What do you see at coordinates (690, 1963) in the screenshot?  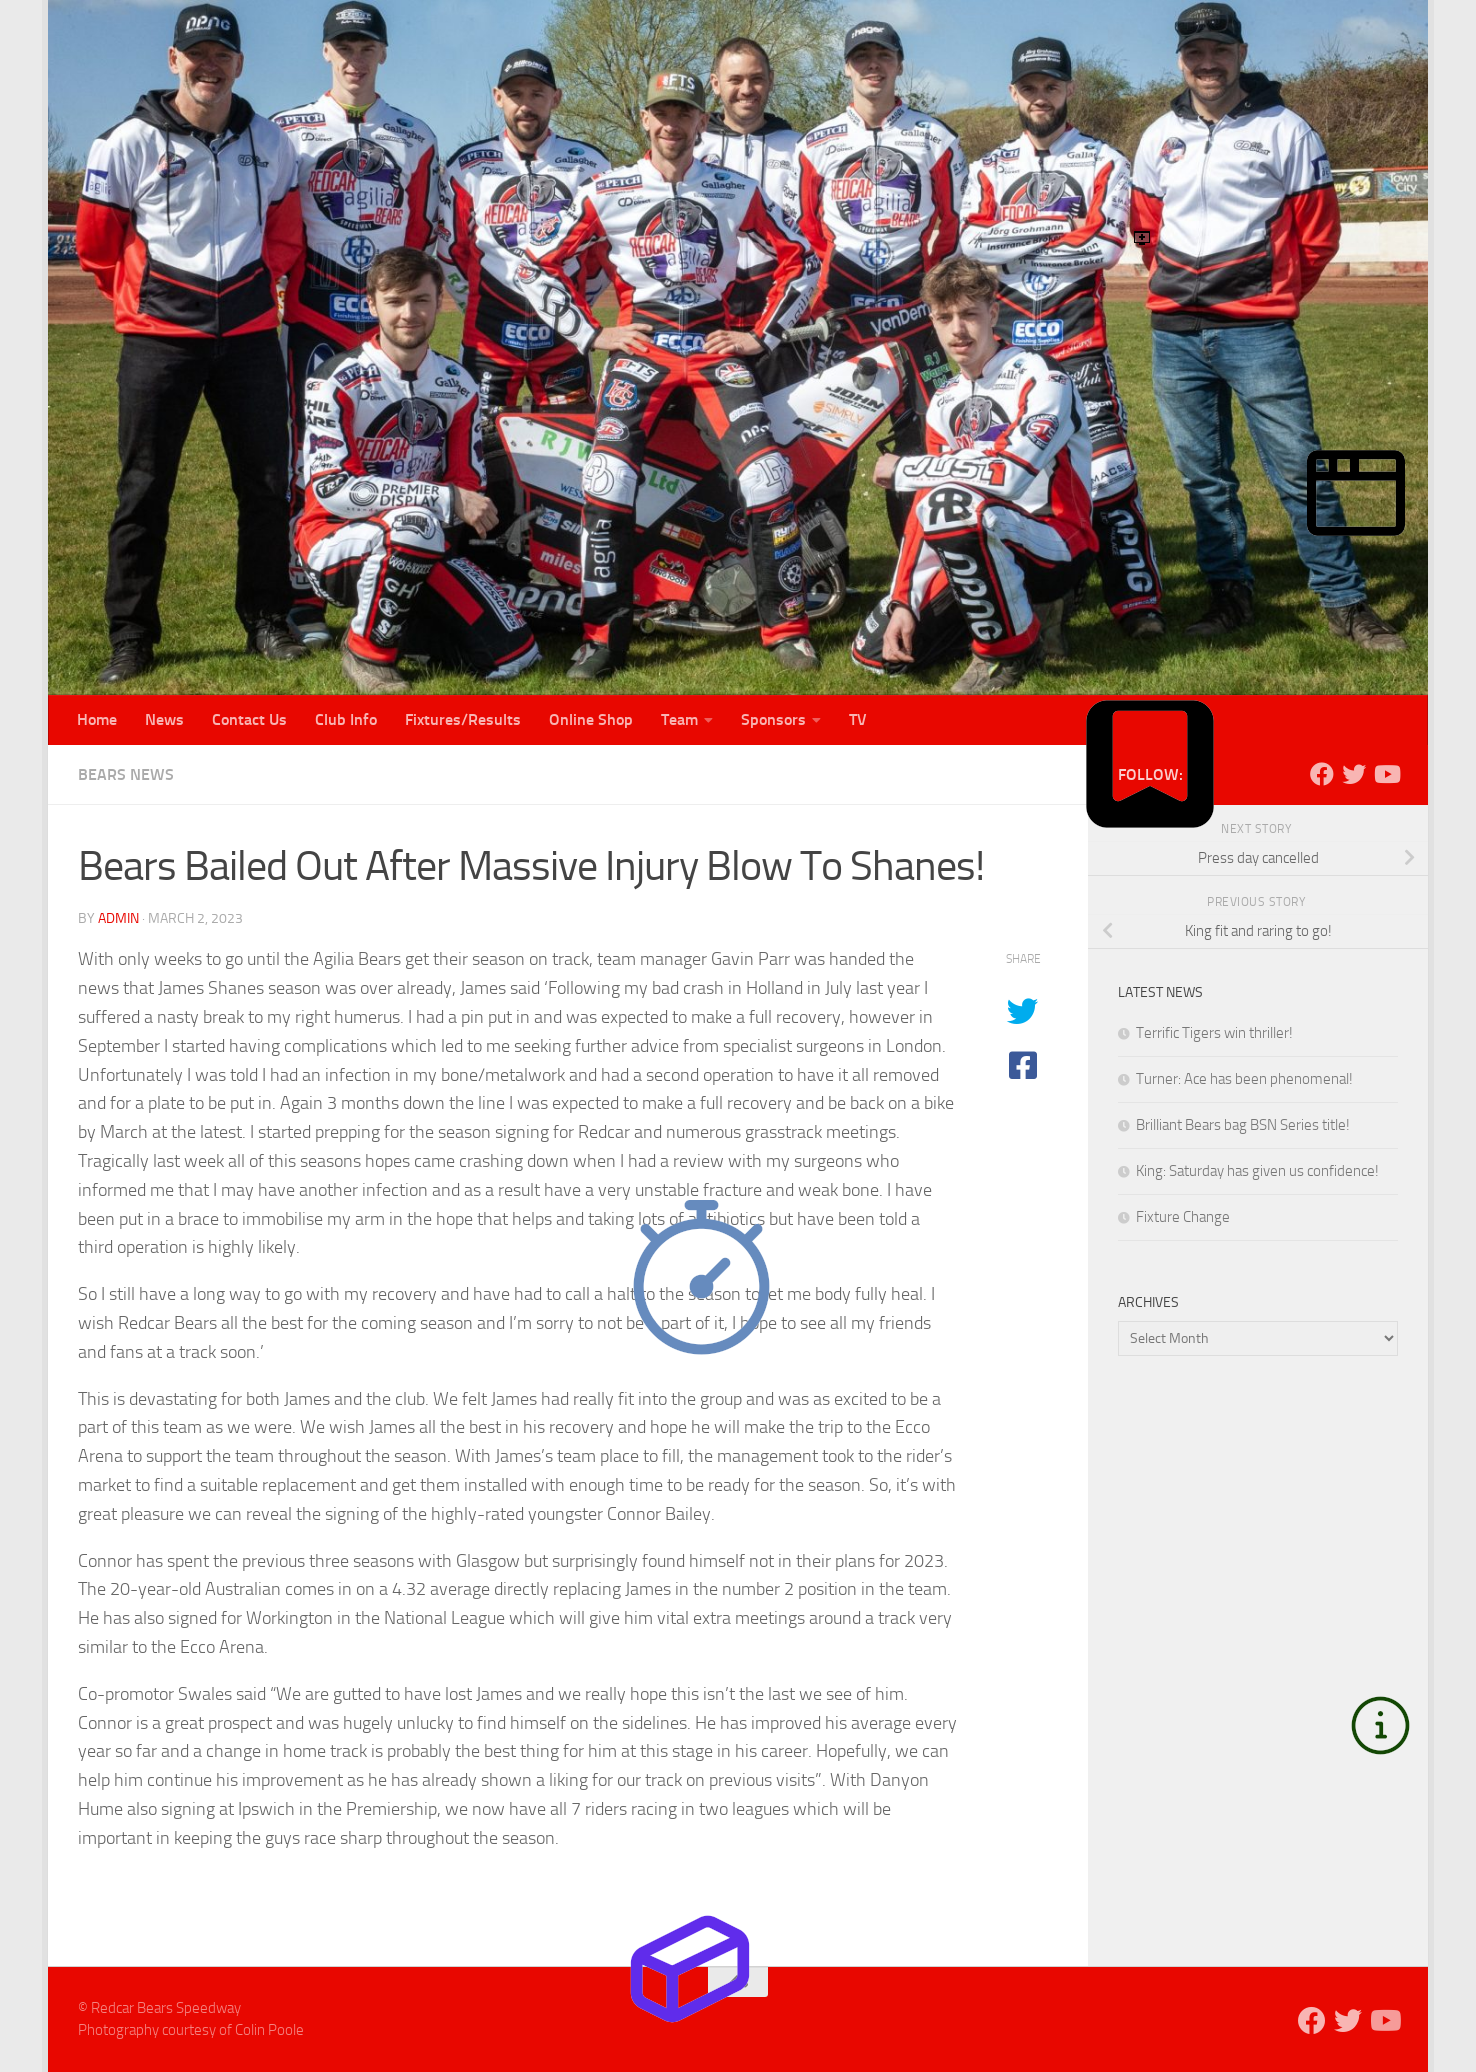 I see `view 3D object or model` at bounding box center [690, 1963].